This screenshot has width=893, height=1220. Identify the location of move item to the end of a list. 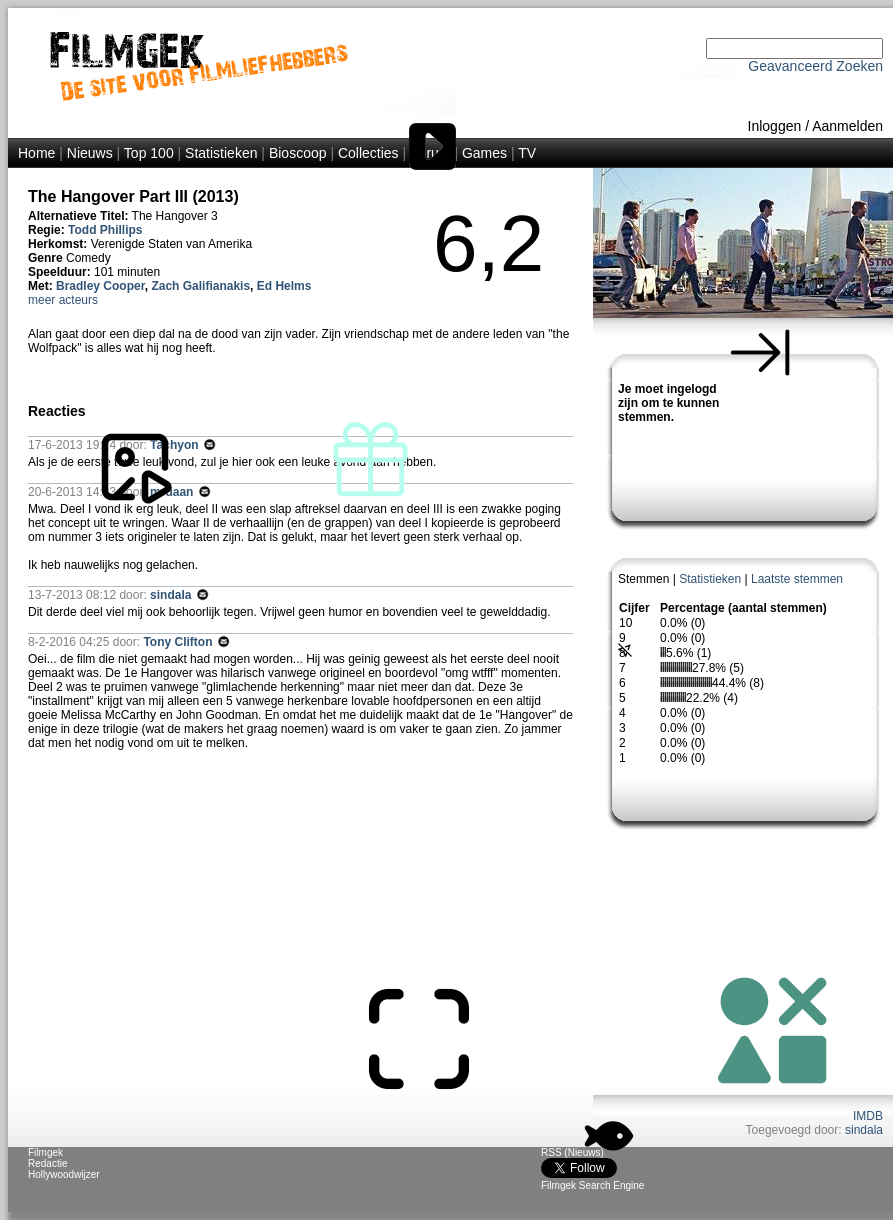
(761, 352).